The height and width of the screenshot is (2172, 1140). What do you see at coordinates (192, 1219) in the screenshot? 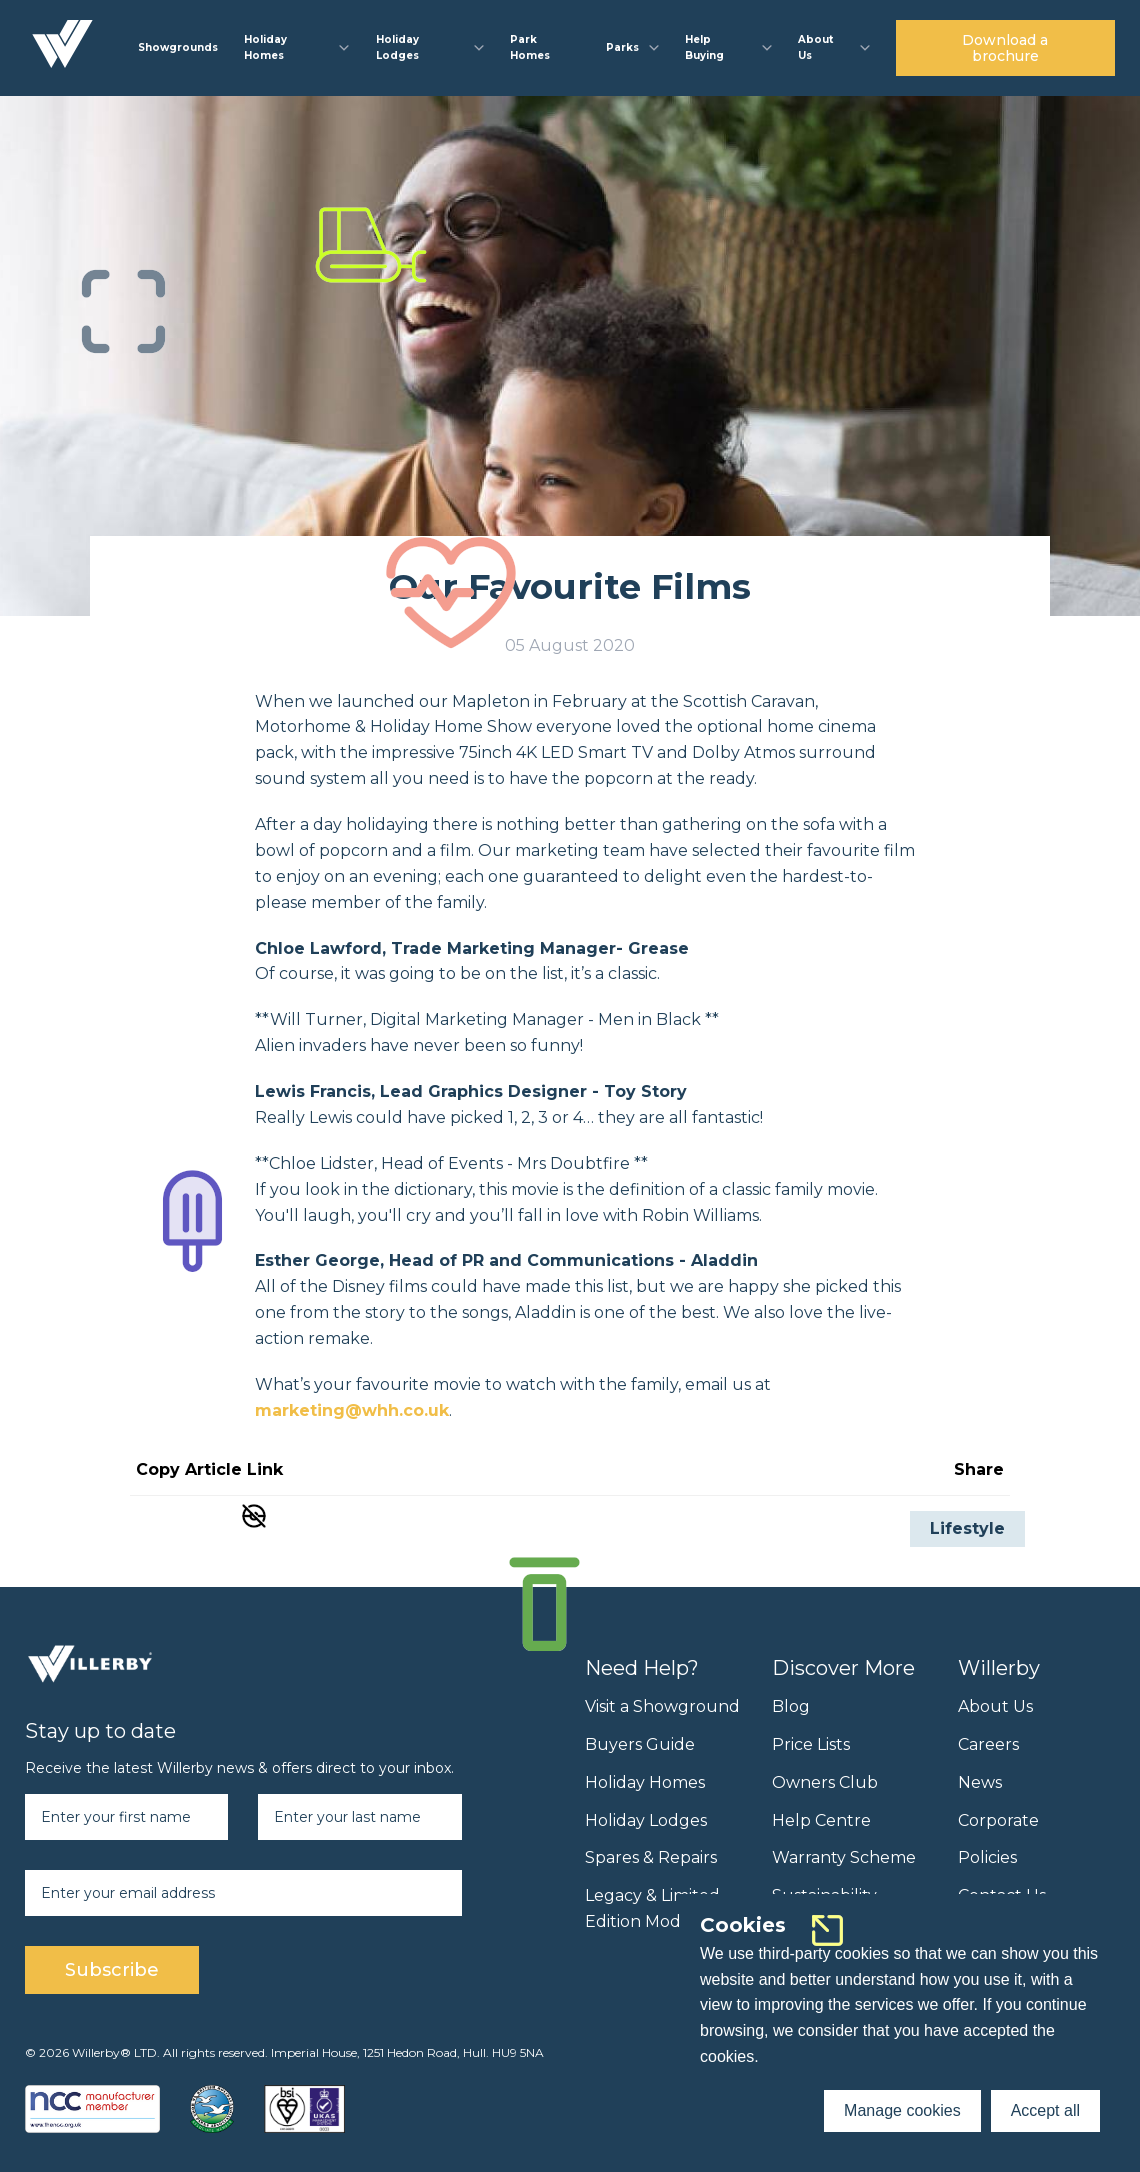
I see `access dessert or frozen treats category` at bounding box center [192, 1219].